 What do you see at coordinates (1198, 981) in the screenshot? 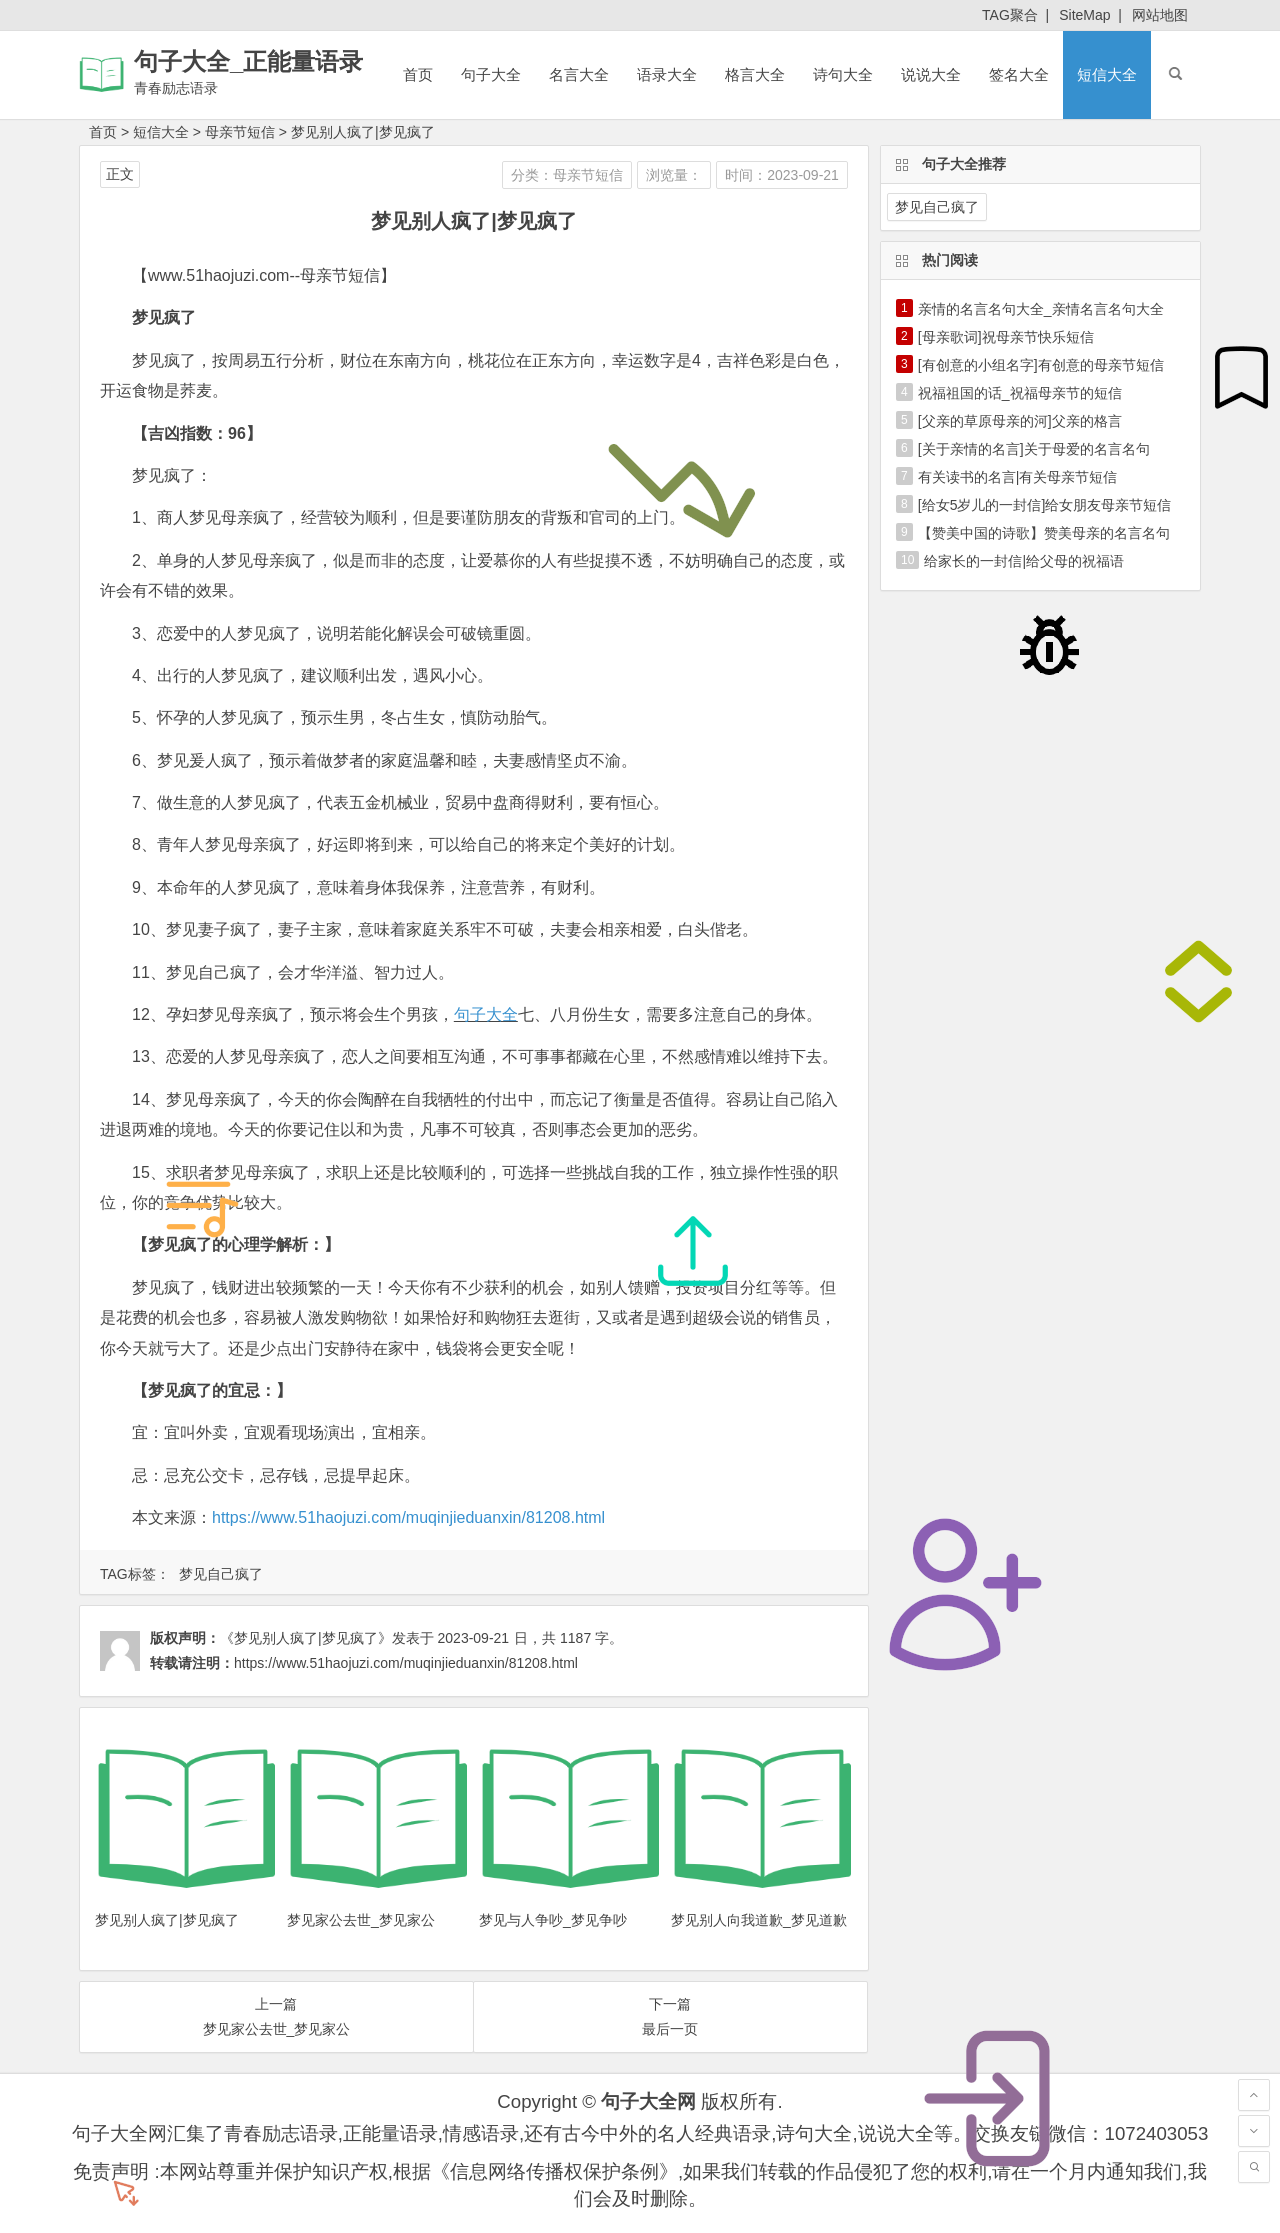
I see `expand or collapse a section` at bounding box center [1198, 981].